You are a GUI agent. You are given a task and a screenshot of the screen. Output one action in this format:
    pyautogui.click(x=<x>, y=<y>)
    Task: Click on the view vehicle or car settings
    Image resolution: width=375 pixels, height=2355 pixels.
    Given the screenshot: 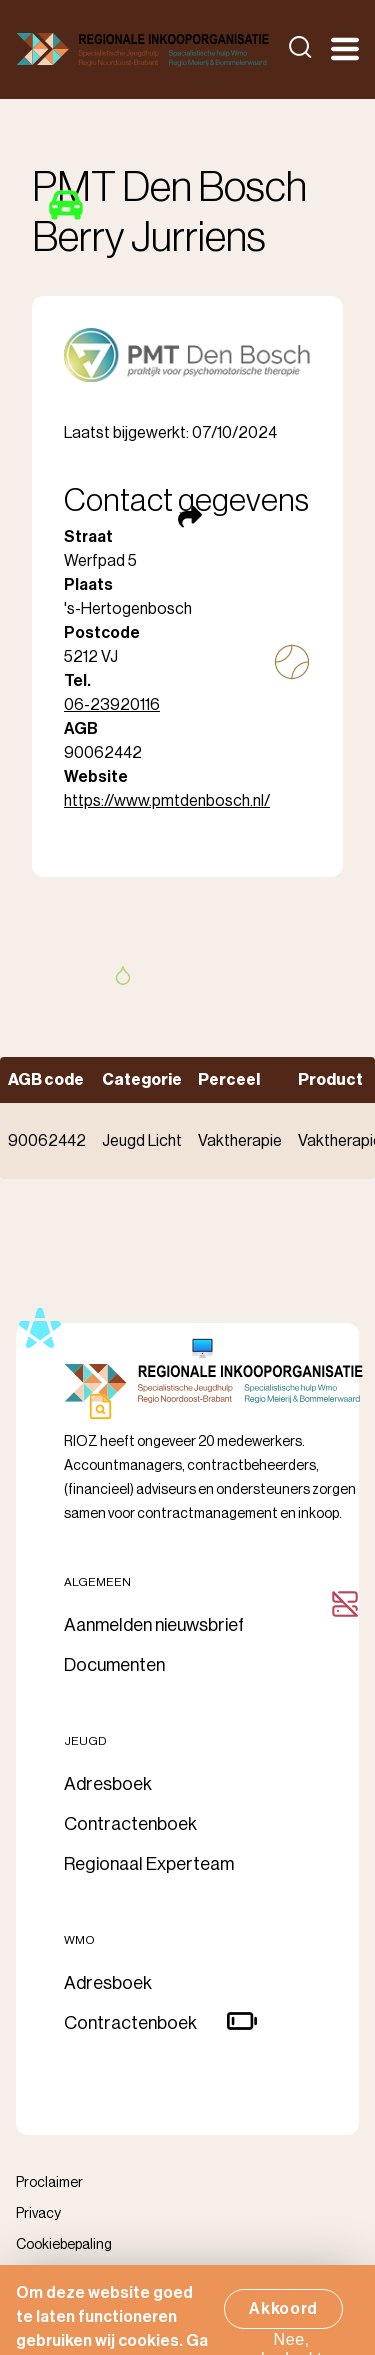 What is the action you would take?
    pyautogui.click(x=66, y=205)
    